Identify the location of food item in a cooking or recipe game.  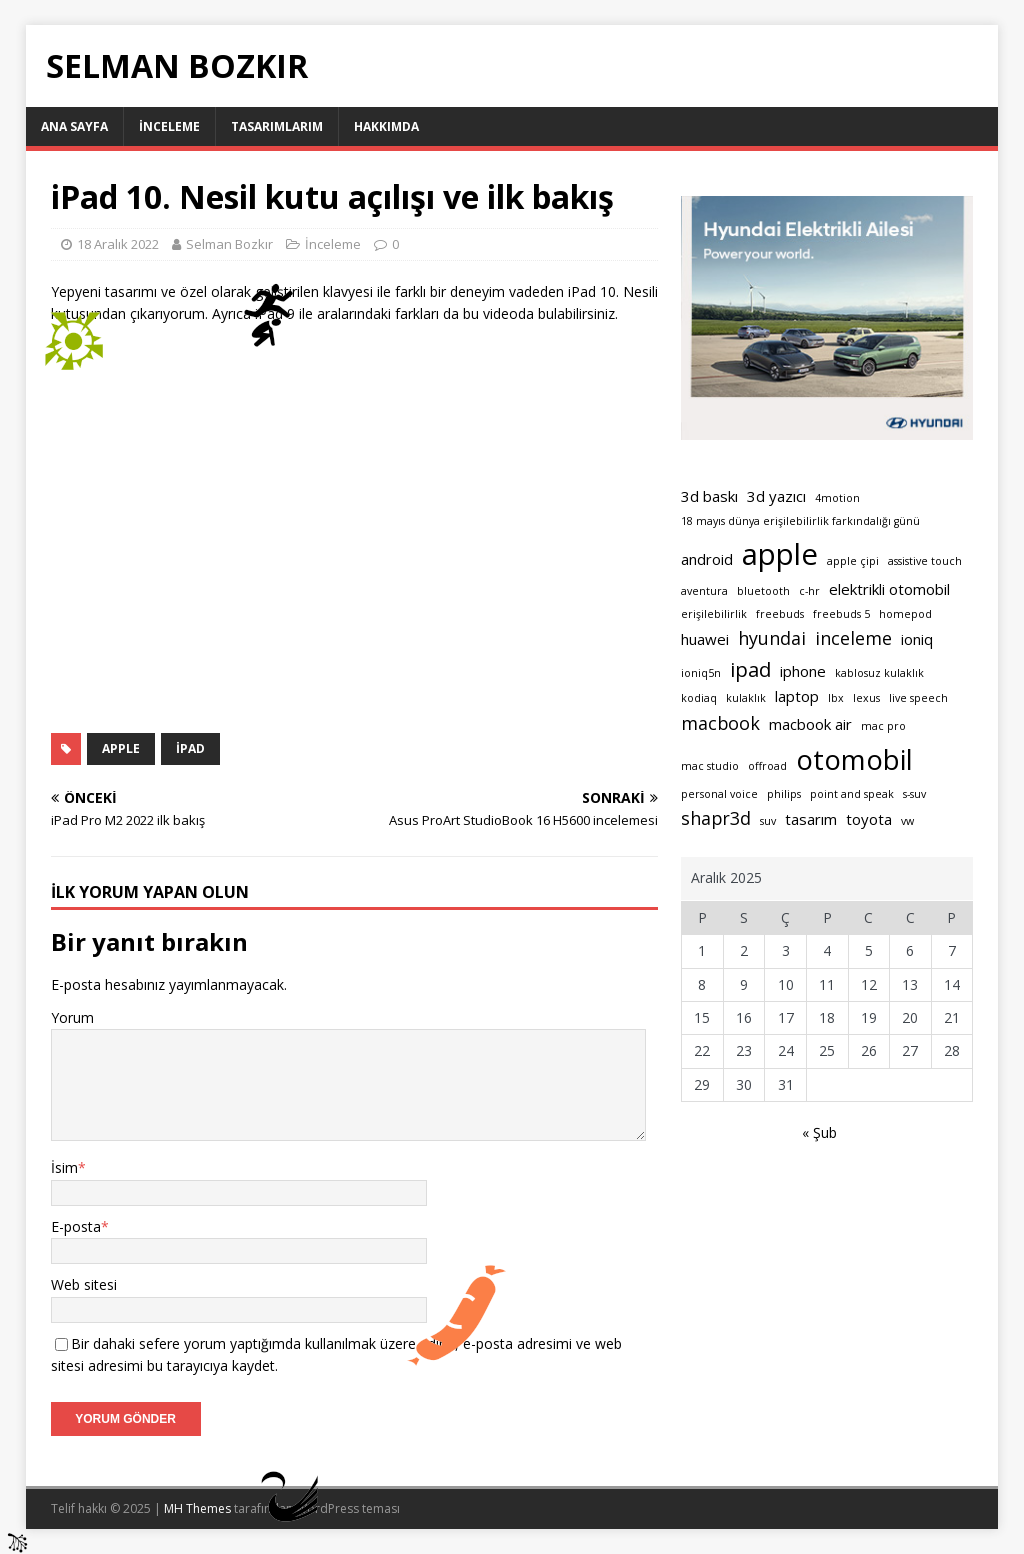
(456, 1315).